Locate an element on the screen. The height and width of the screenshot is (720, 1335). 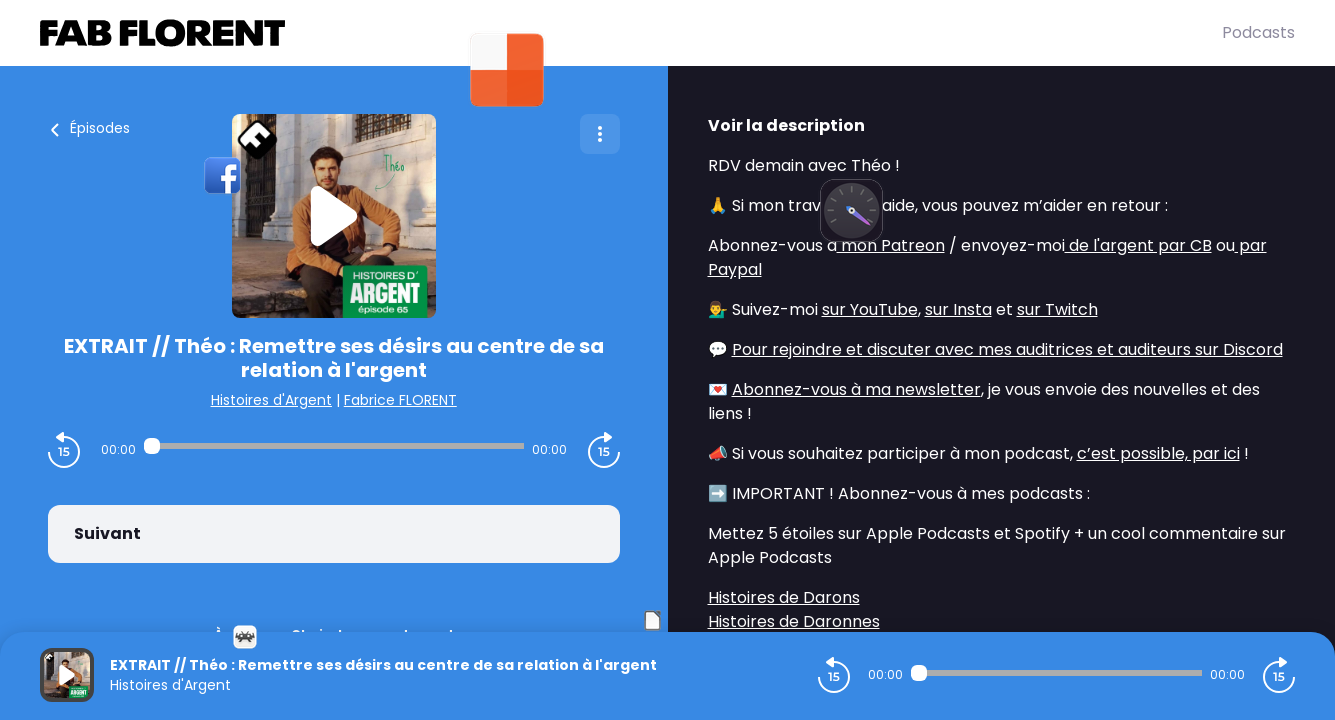
switch to the top-left workspace is located at coordinates (507, 70).